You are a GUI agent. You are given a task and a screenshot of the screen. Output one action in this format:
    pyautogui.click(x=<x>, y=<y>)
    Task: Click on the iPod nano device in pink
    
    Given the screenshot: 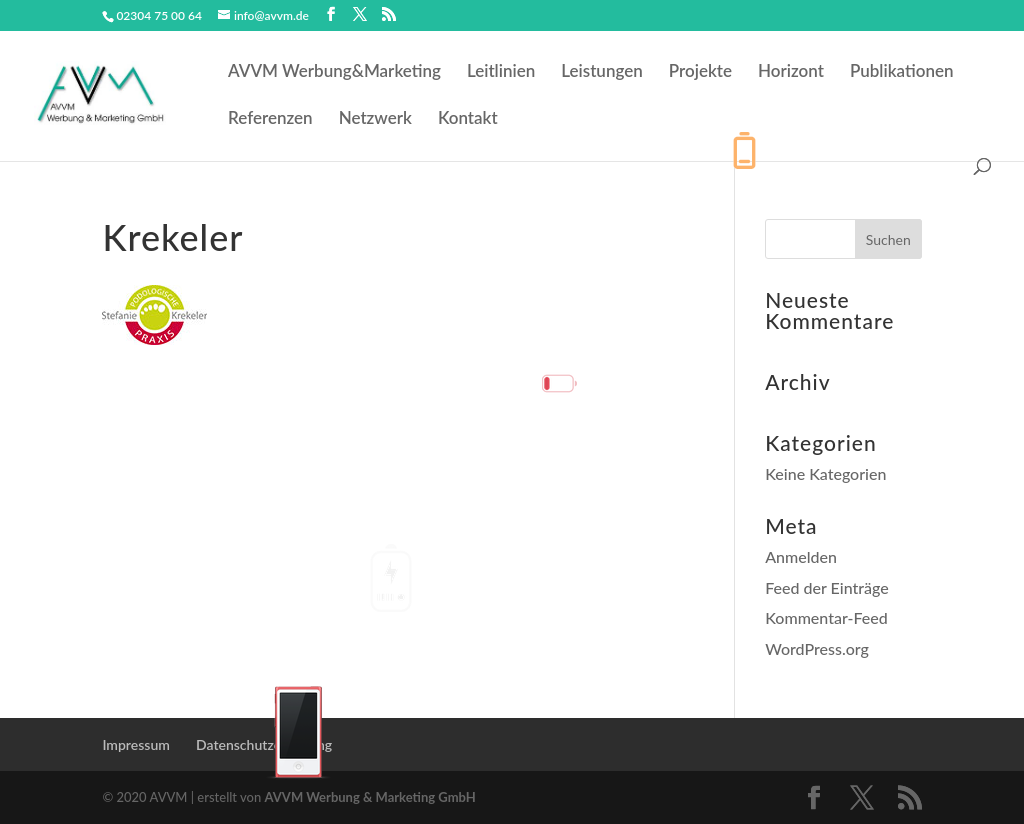 What is the action you would take?
    pyautogui.click(x=298, y=732)
    